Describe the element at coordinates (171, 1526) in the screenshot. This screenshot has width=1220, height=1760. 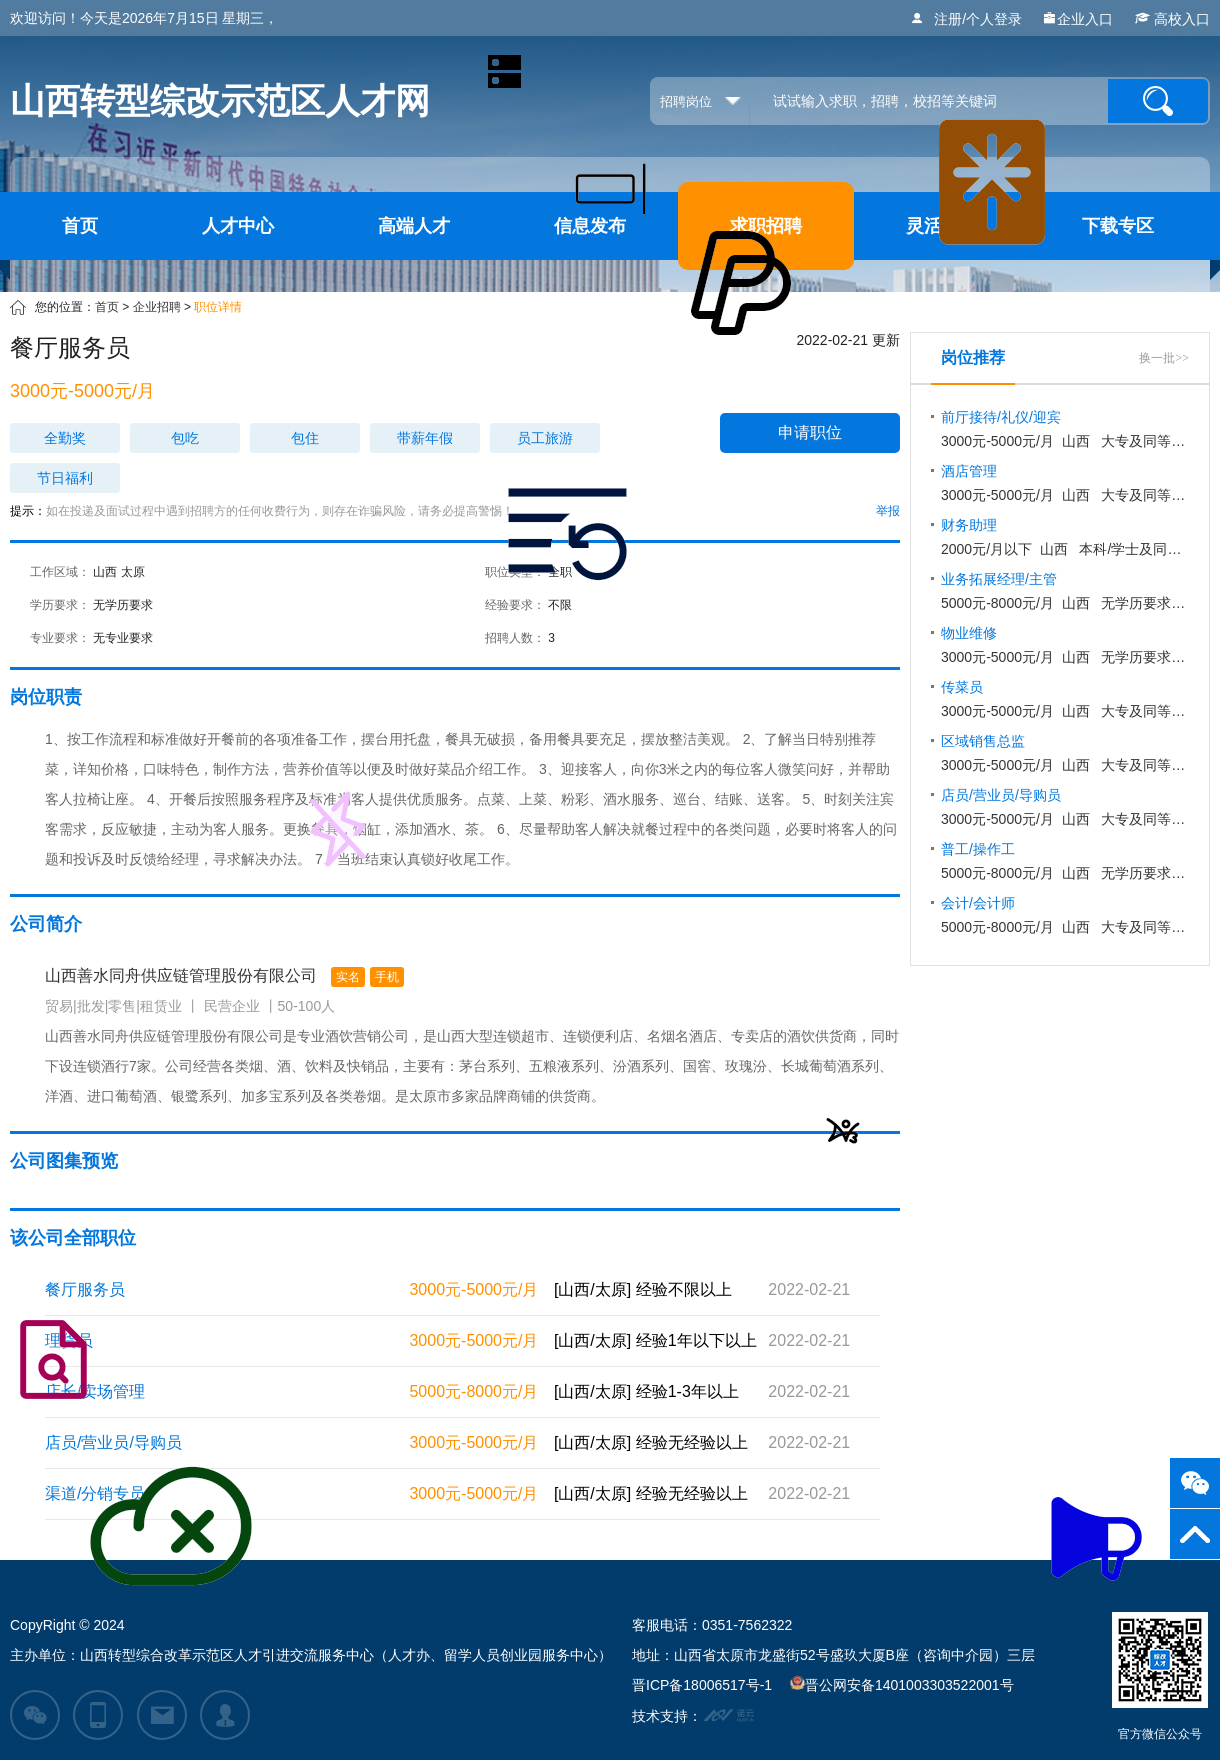
I see `disconnect from cloud storage` at that location.